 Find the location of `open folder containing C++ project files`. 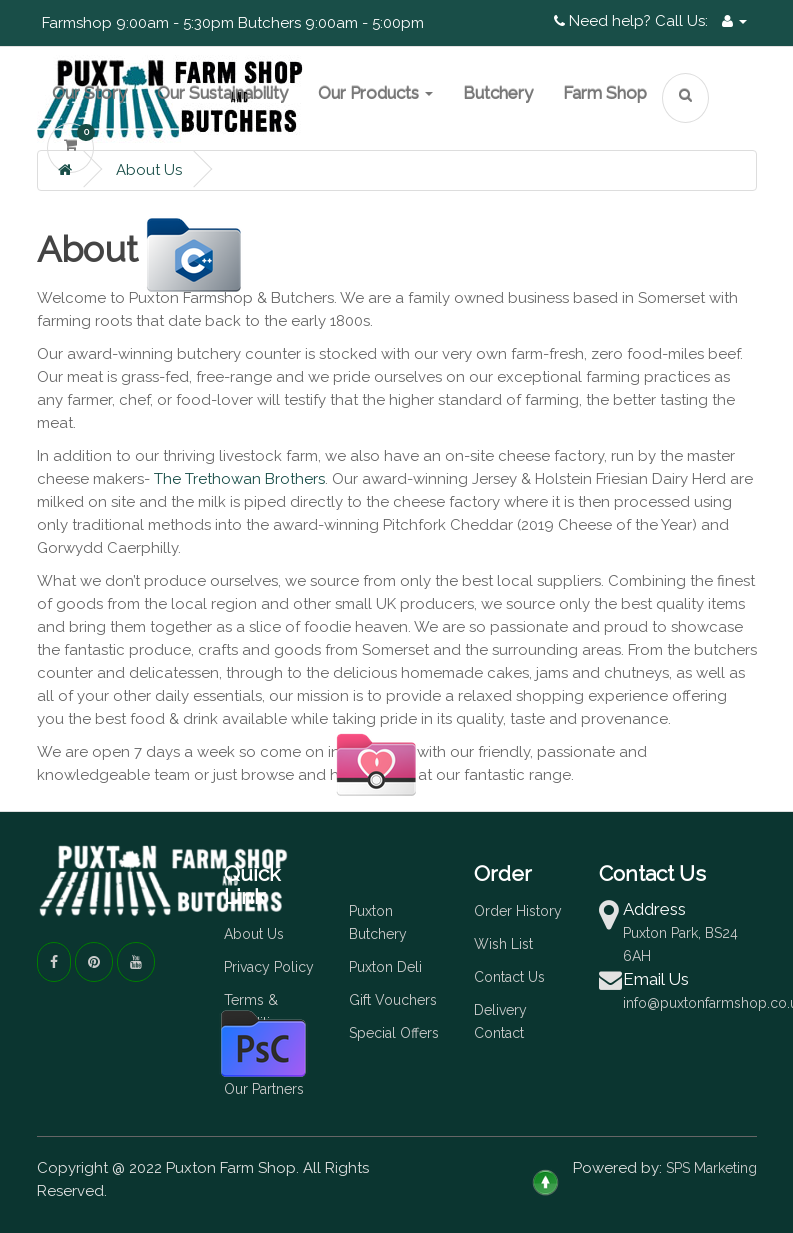

open folder containing C++ project files is located at coordinates (193, 257).